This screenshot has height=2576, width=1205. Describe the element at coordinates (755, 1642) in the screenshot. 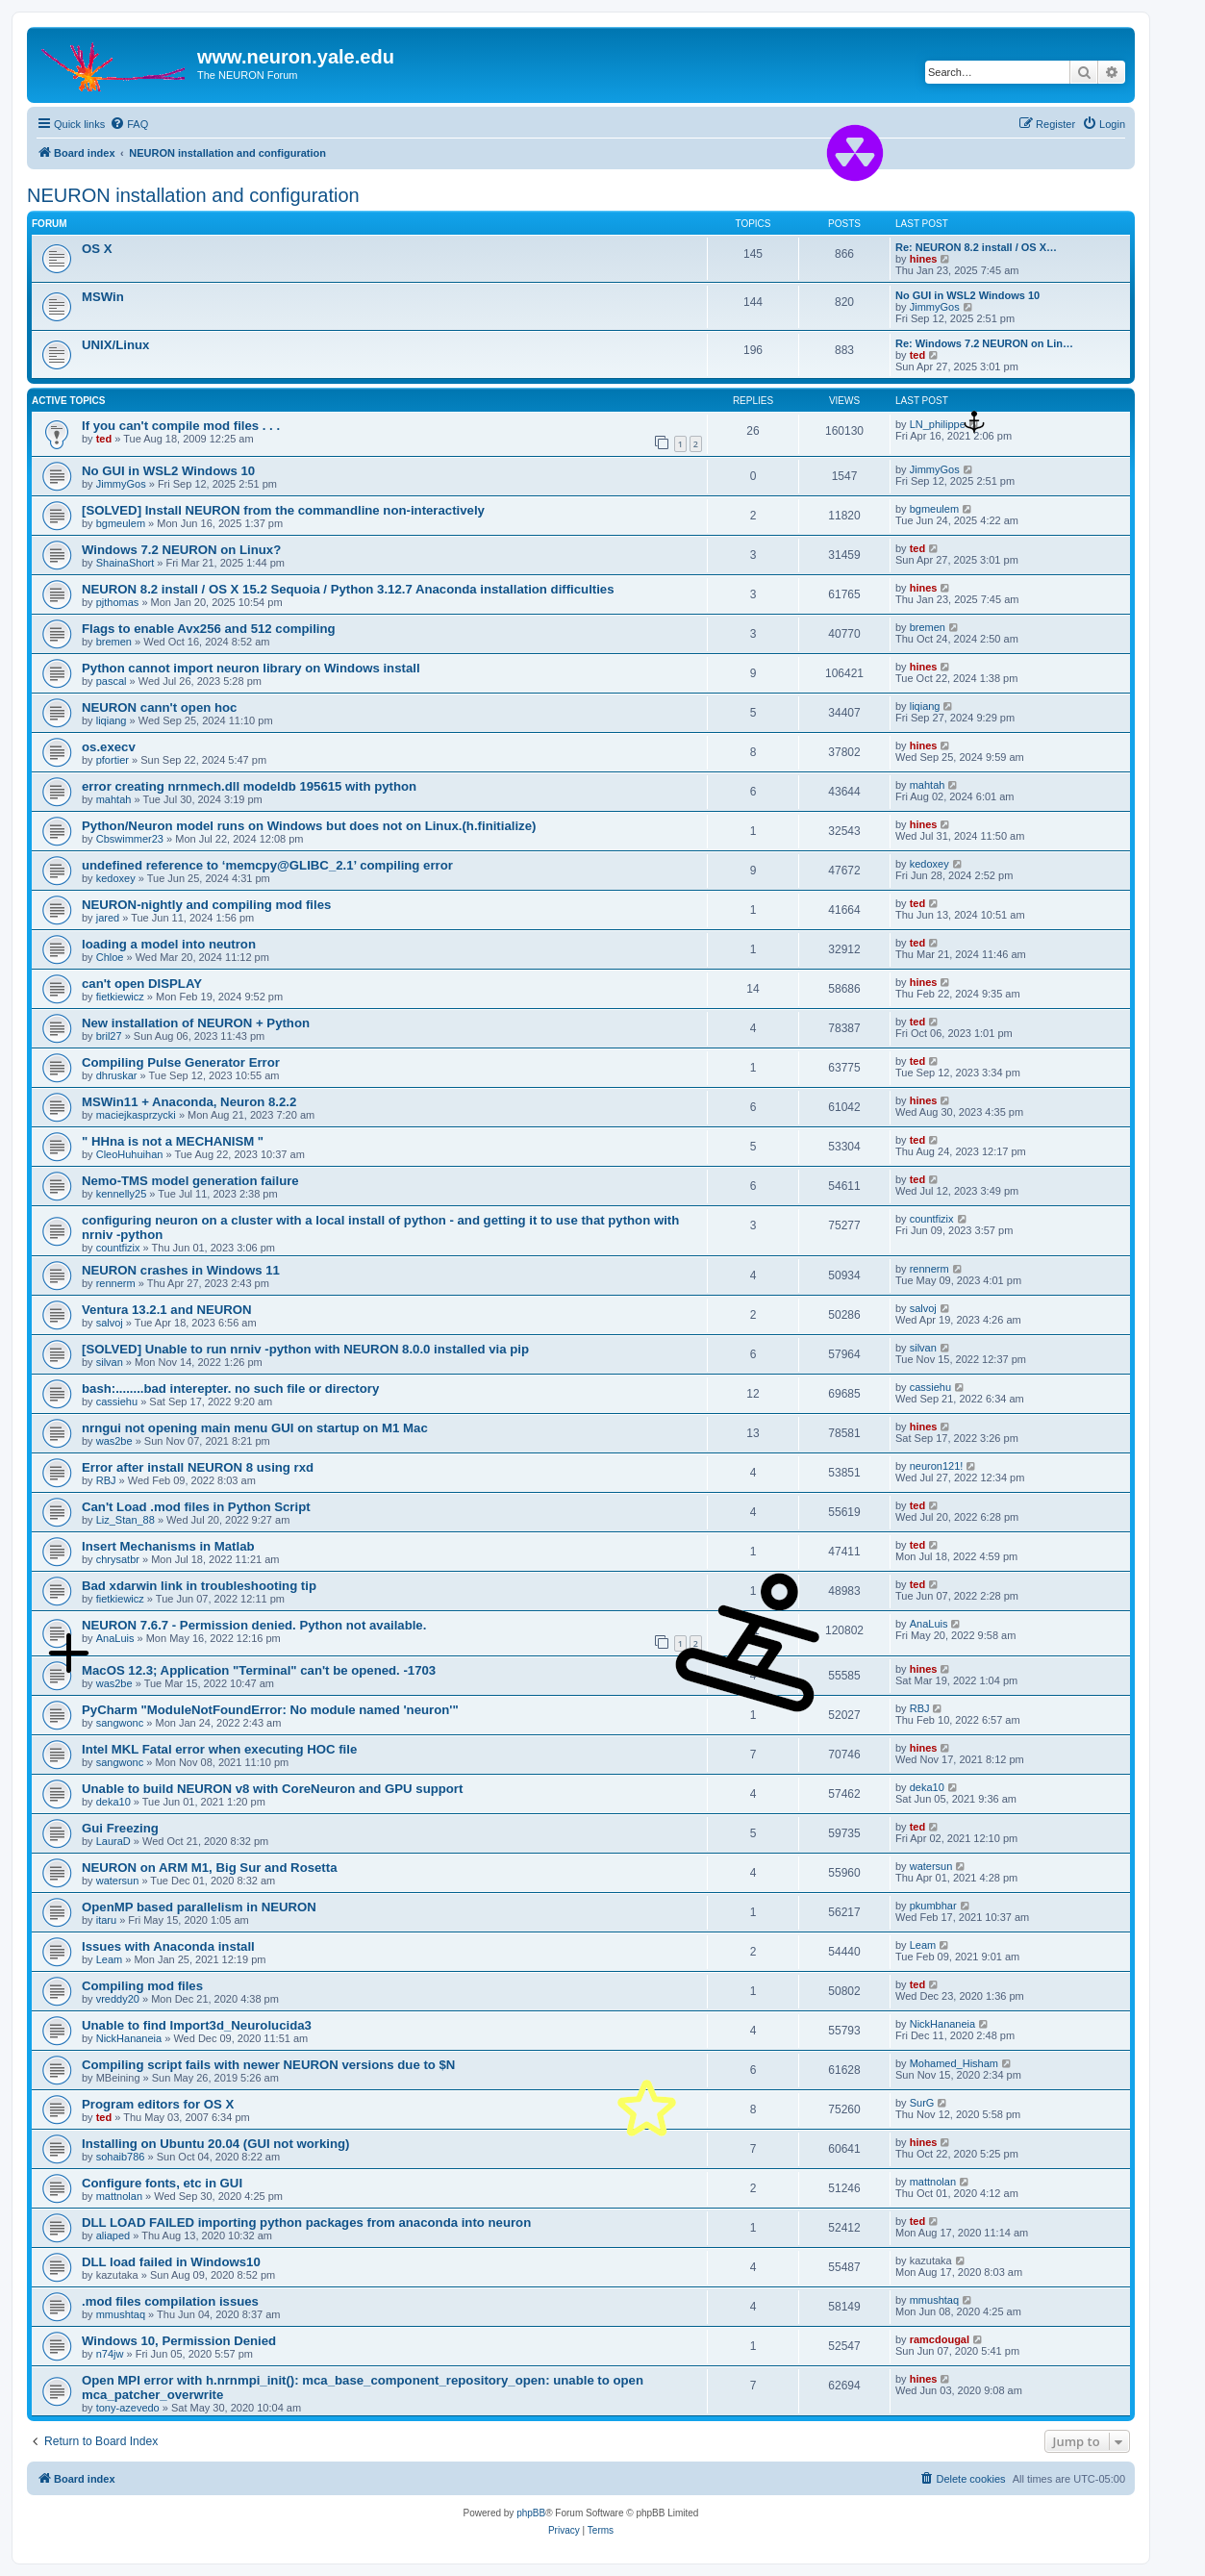

I see `access snowboarding or winter sports content` at that location.